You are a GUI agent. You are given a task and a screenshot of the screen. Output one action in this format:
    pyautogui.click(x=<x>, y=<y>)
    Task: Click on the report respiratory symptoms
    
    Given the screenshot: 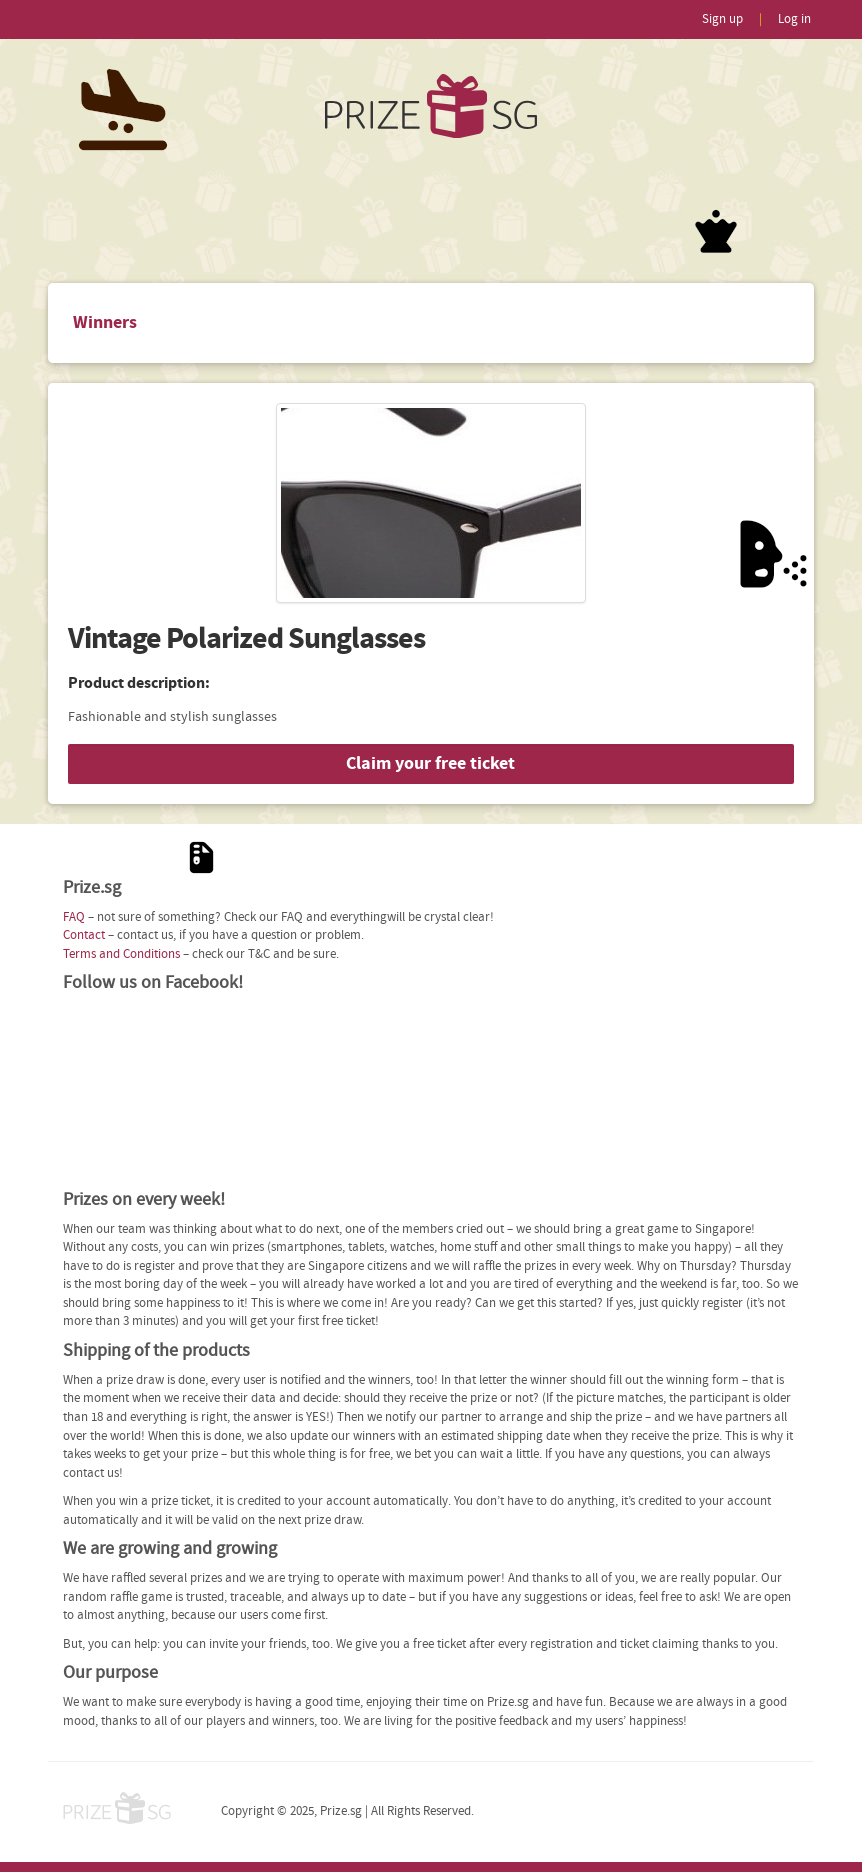 What is the action you would take?
    pyautogui.click(x=774, y=554)
    